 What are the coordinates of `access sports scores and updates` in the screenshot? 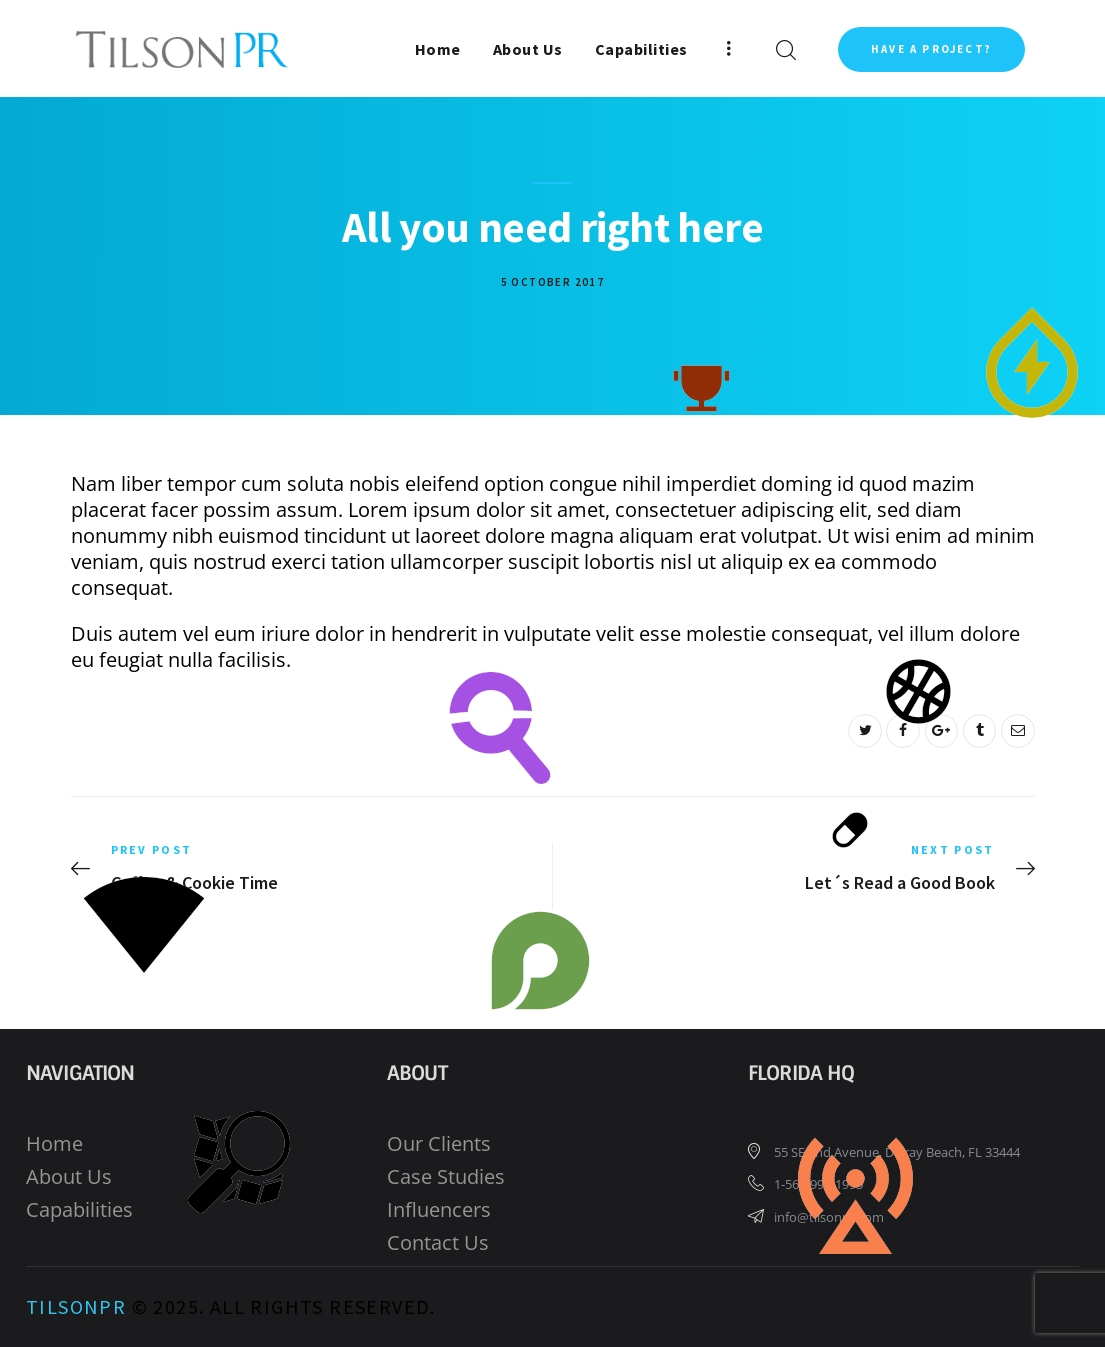 It's located at (918, 691).